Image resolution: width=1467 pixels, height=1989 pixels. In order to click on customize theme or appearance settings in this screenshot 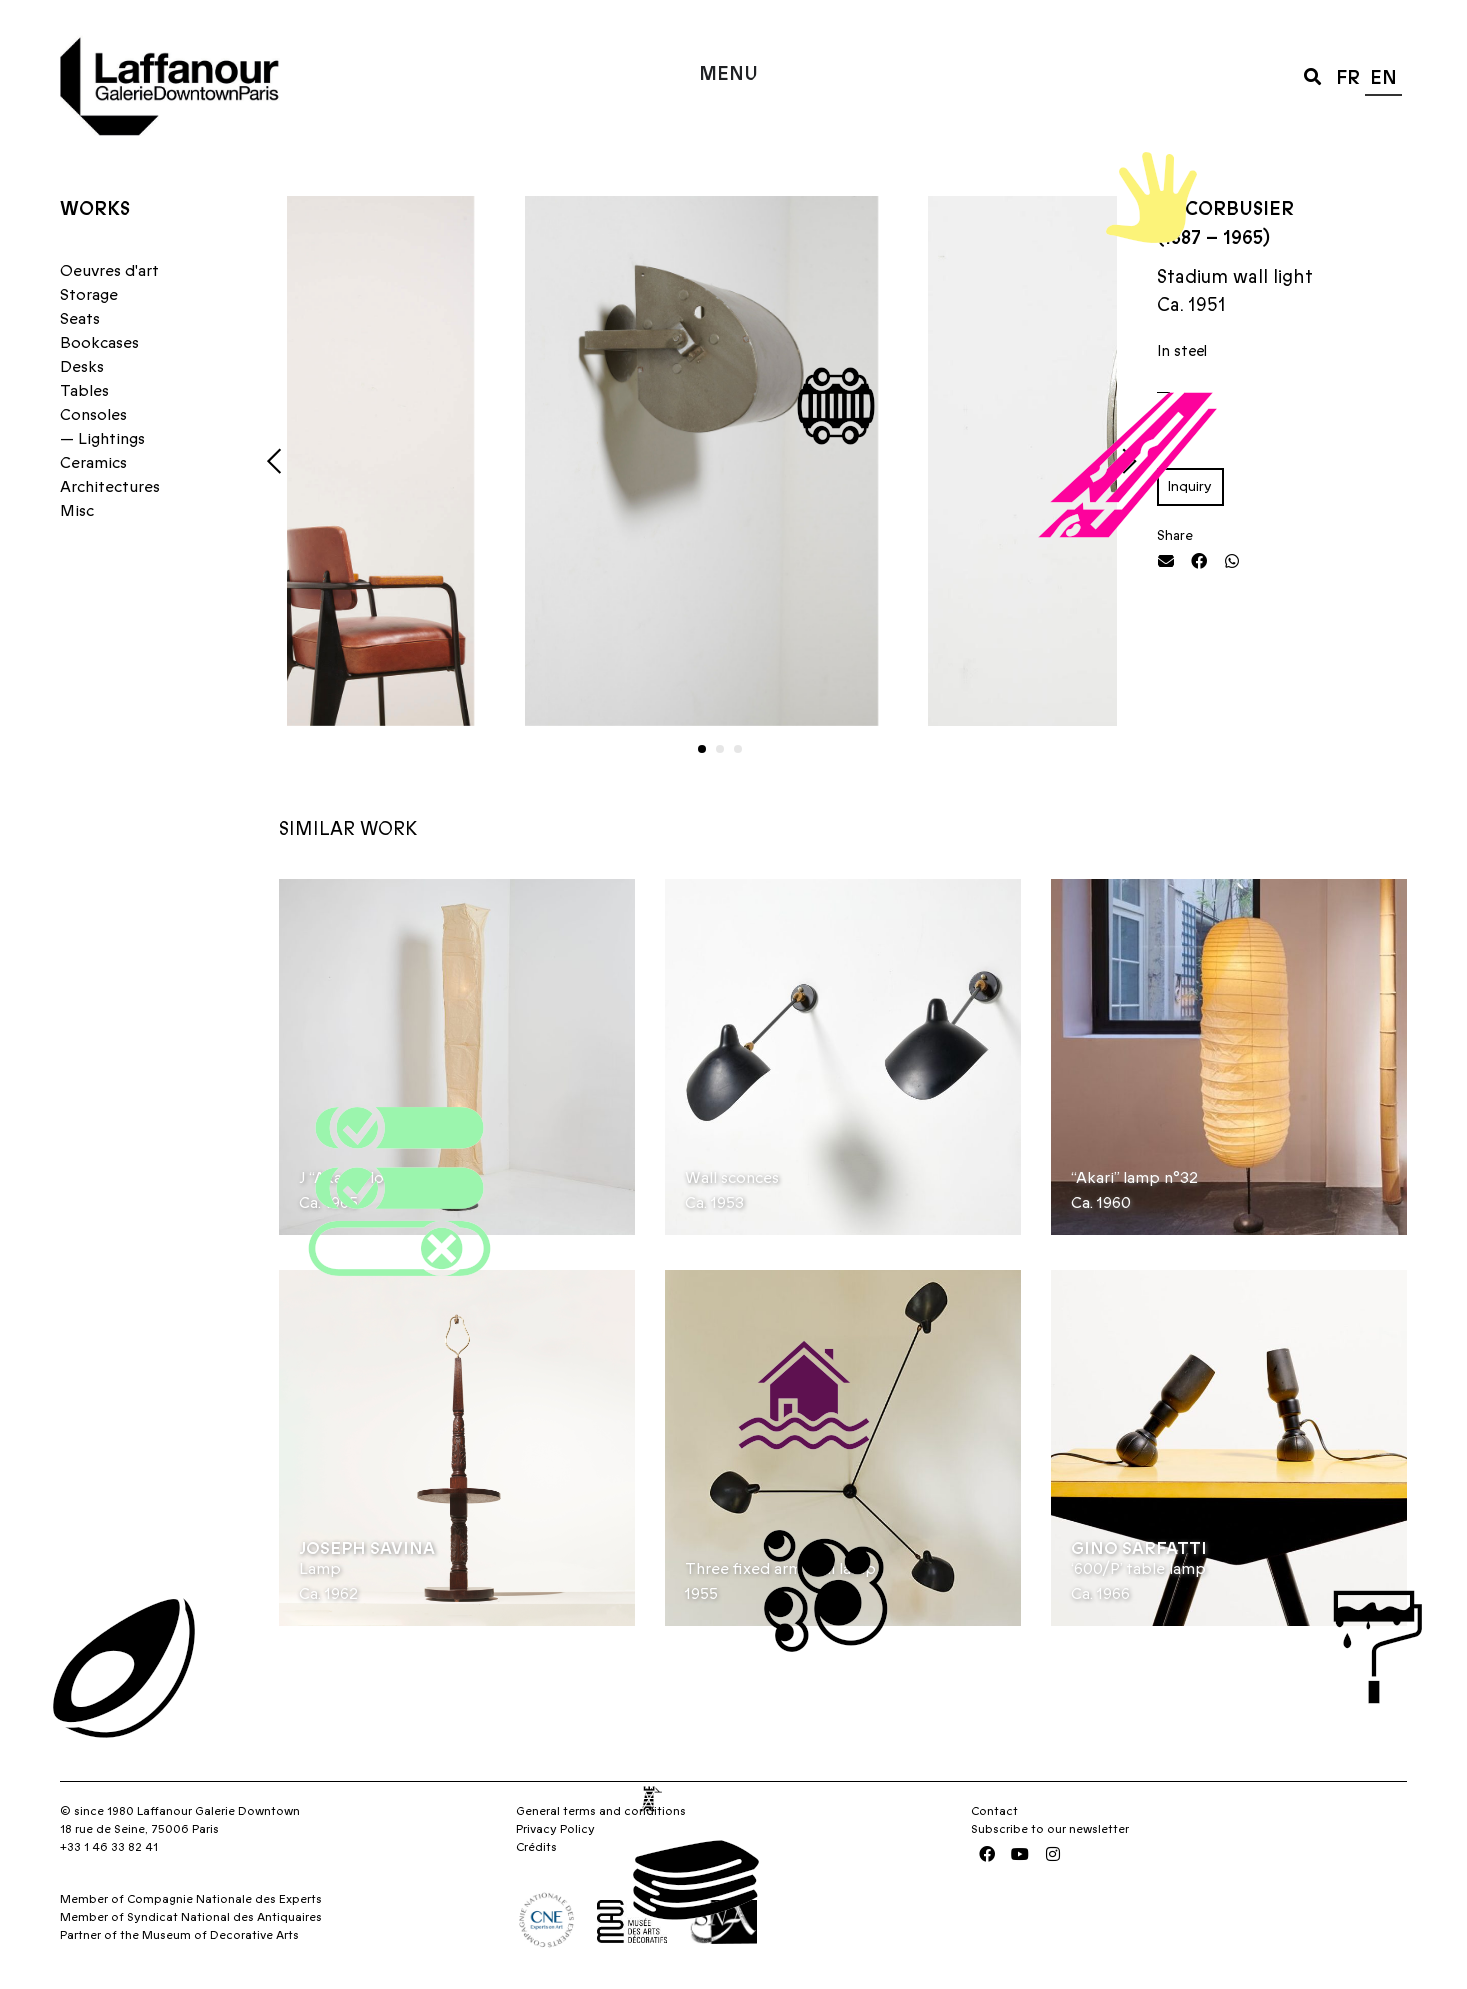, I will do `click(1374, 1647)`.